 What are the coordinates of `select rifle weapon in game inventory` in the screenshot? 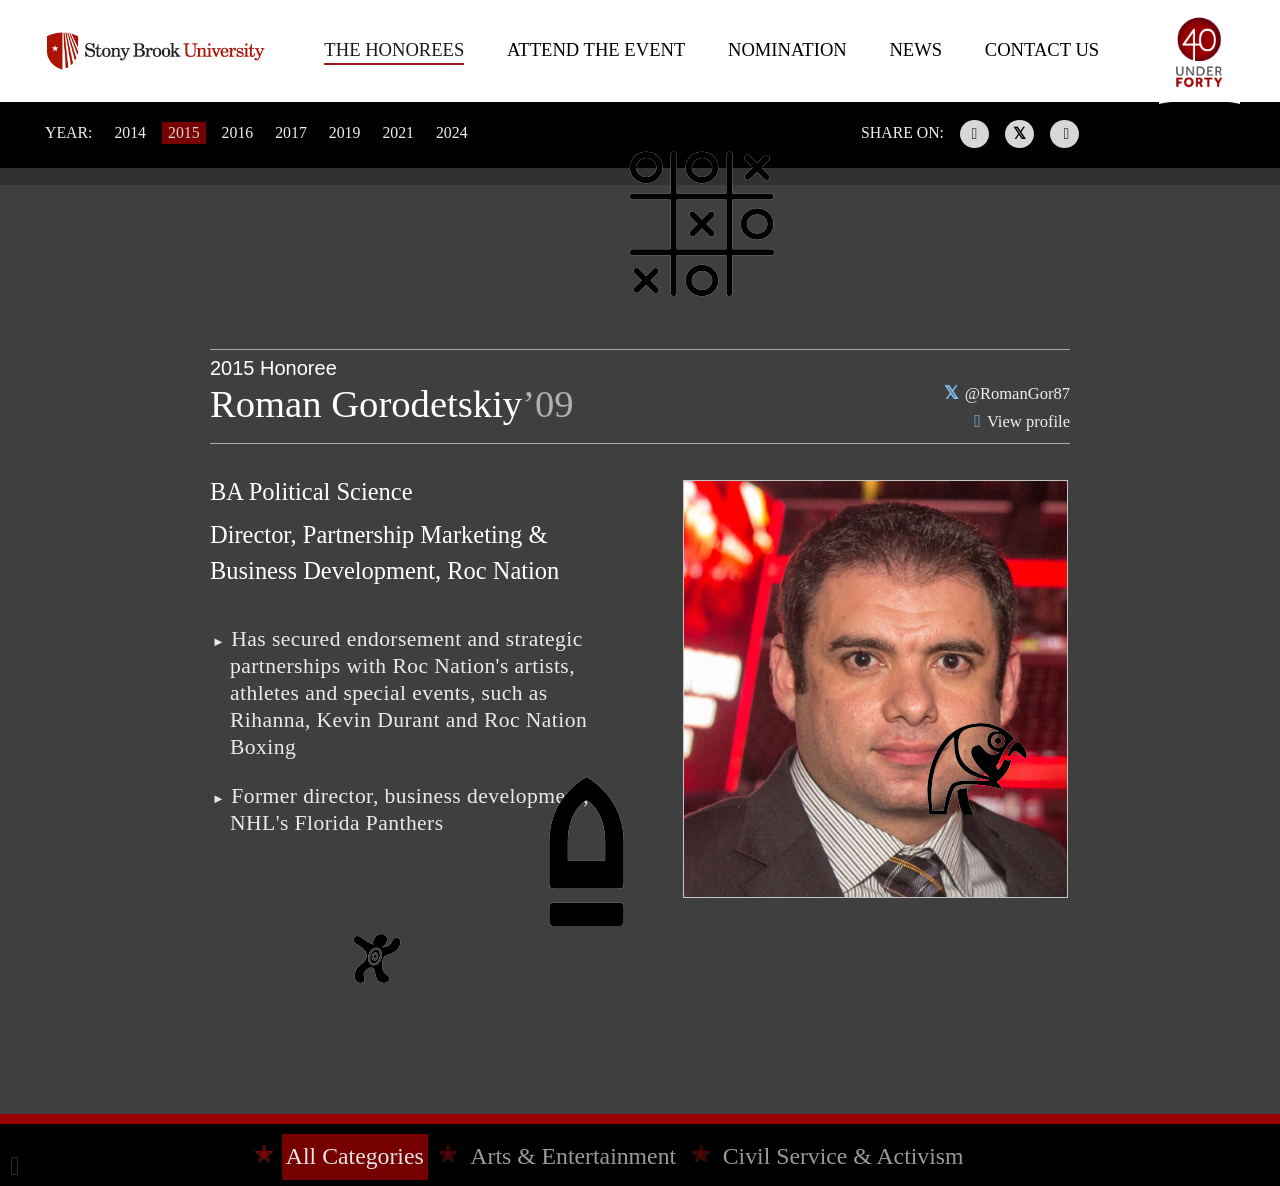 It's located at (586, 851).